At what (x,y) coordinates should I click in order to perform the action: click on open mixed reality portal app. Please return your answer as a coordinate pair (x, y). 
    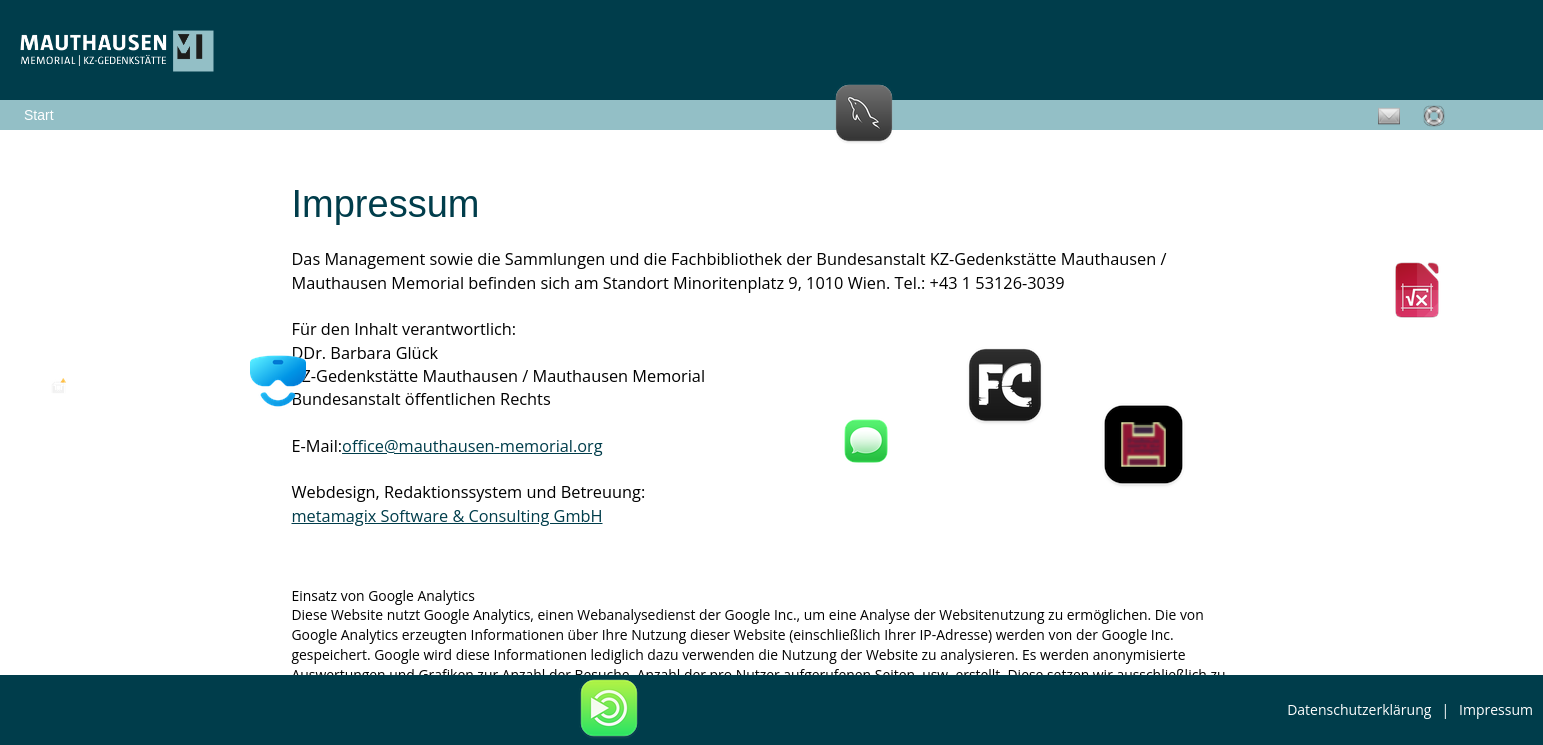
    Looking at the image, I should click on (278, 381).